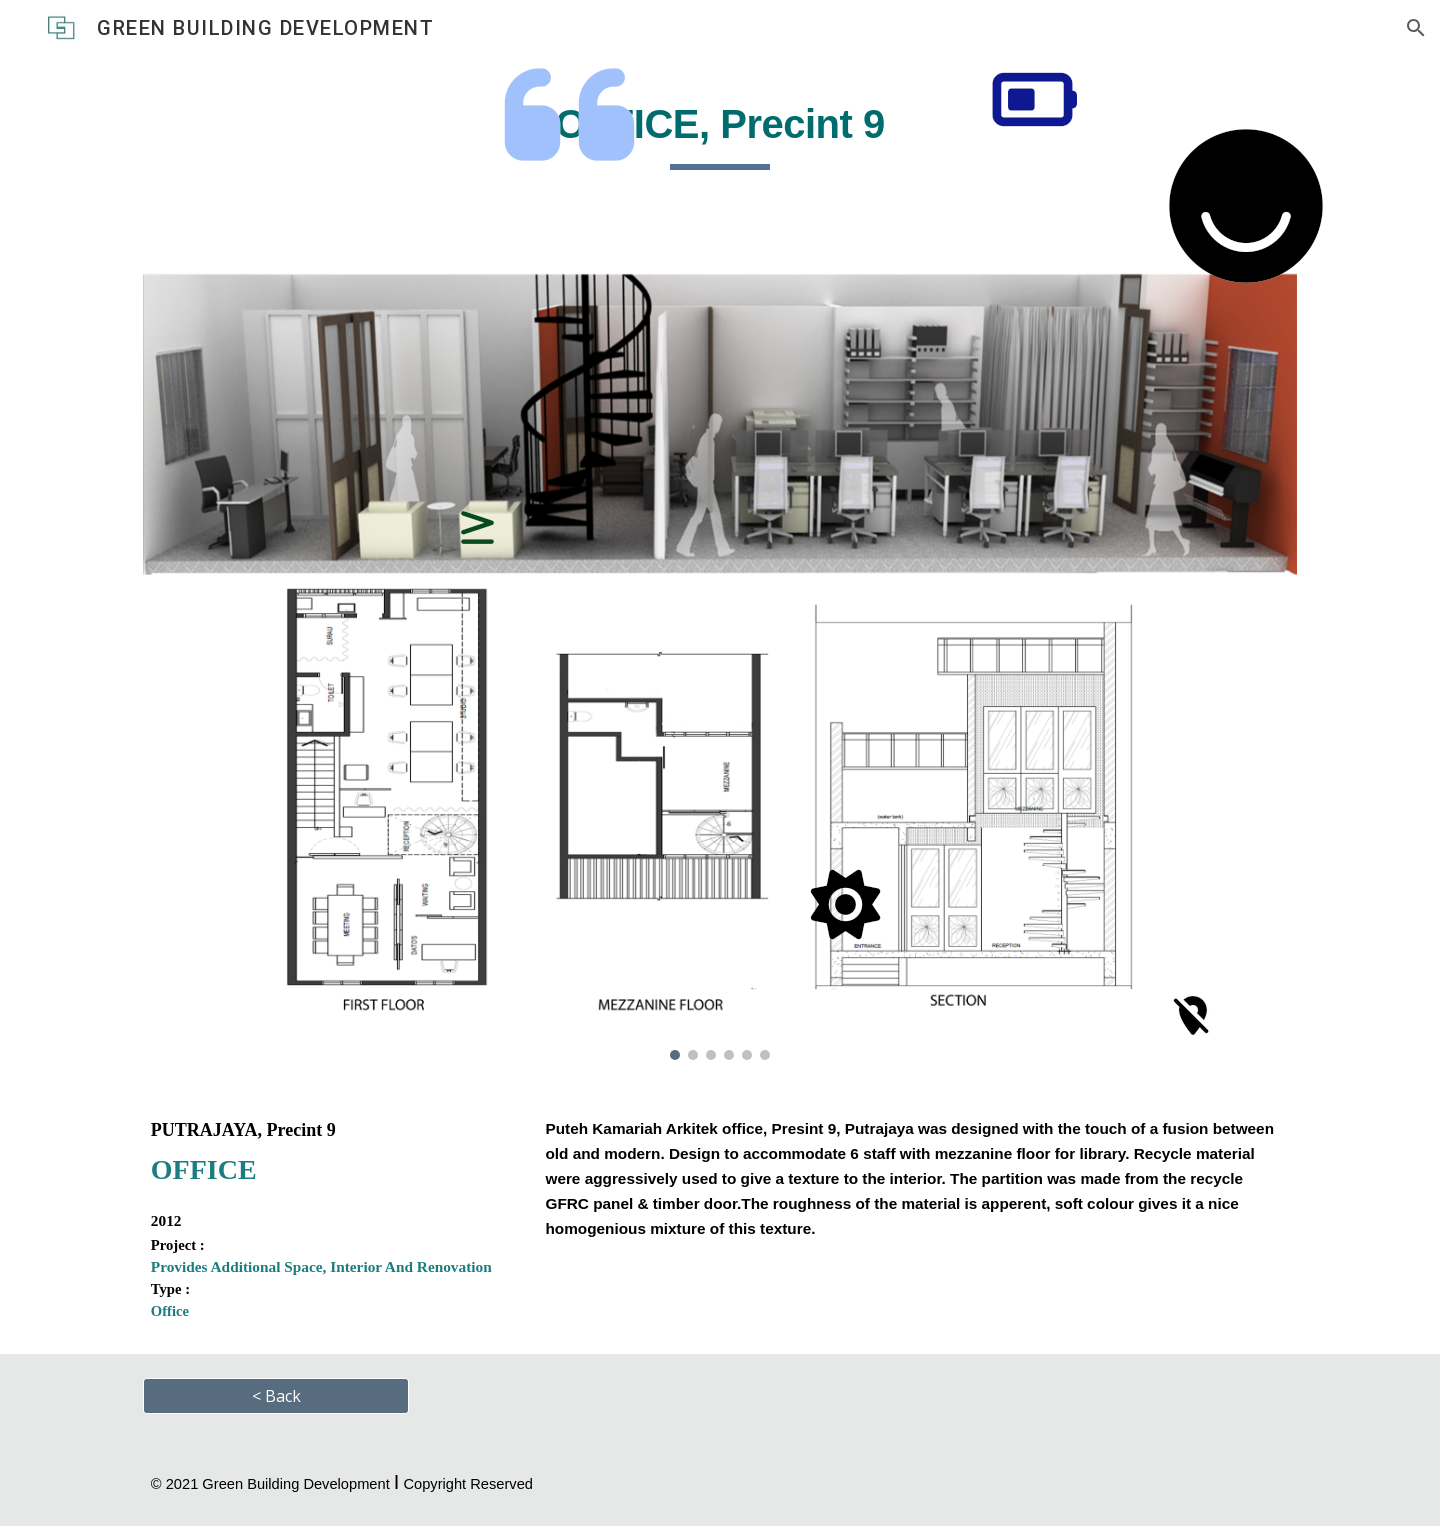 The image size is (1440, 1526). What do you see at coordinates (1246, 206) in the screenshot?
I see `visit ello social network` at bounding box center [1246, 206].